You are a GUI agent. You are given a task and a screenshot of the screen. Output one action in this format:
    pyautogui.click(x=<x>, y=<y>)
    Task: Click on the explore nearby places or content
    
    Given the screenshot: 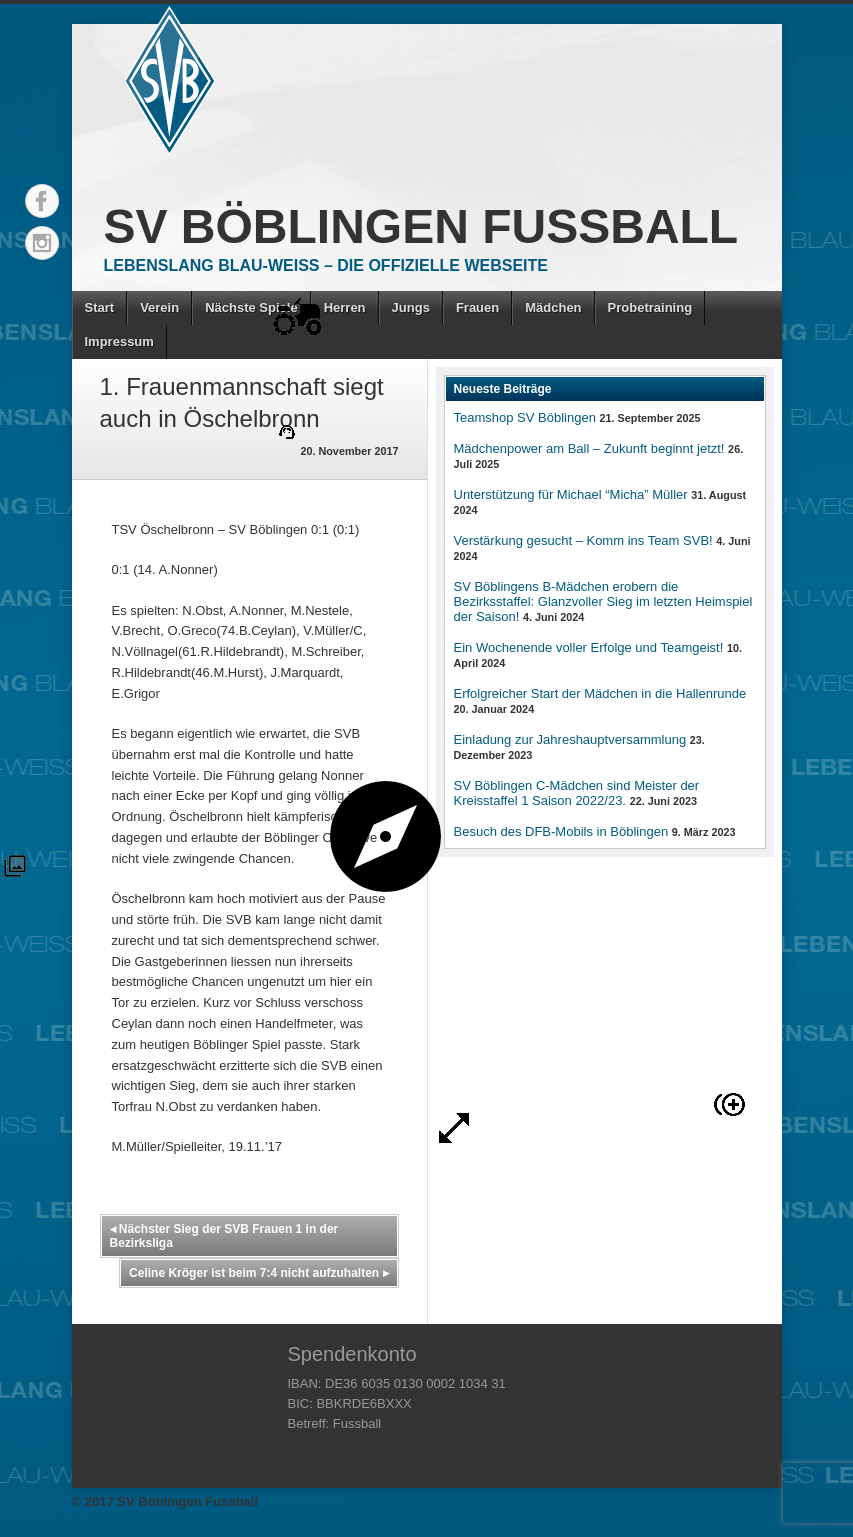 What is the action you would take?
    pyautogui.click(x=385, y=836)
    